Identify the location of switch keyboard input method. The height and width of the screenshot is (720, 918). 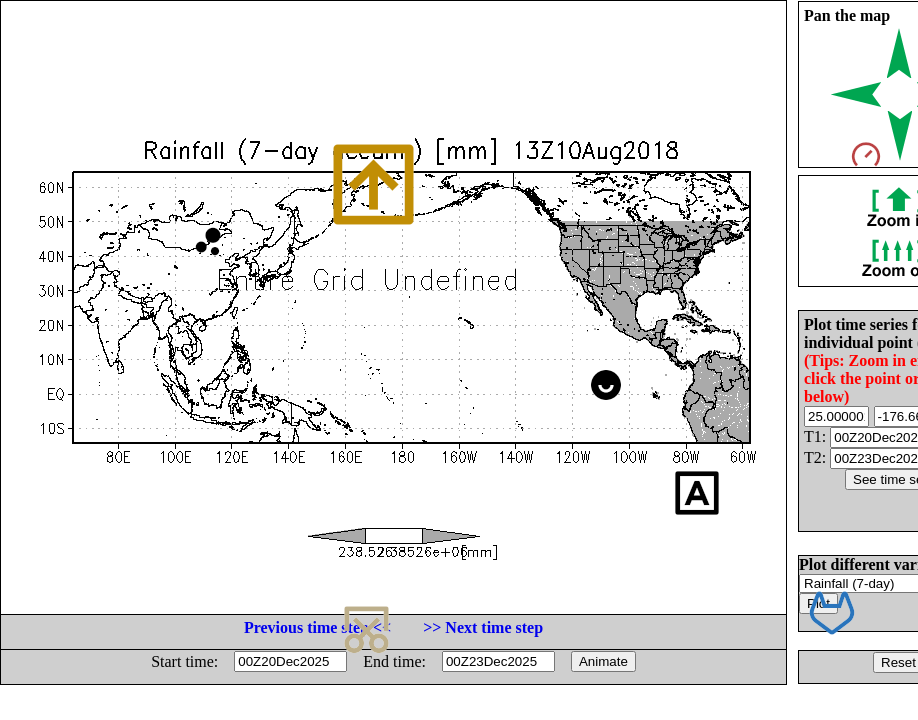
(697, 493).